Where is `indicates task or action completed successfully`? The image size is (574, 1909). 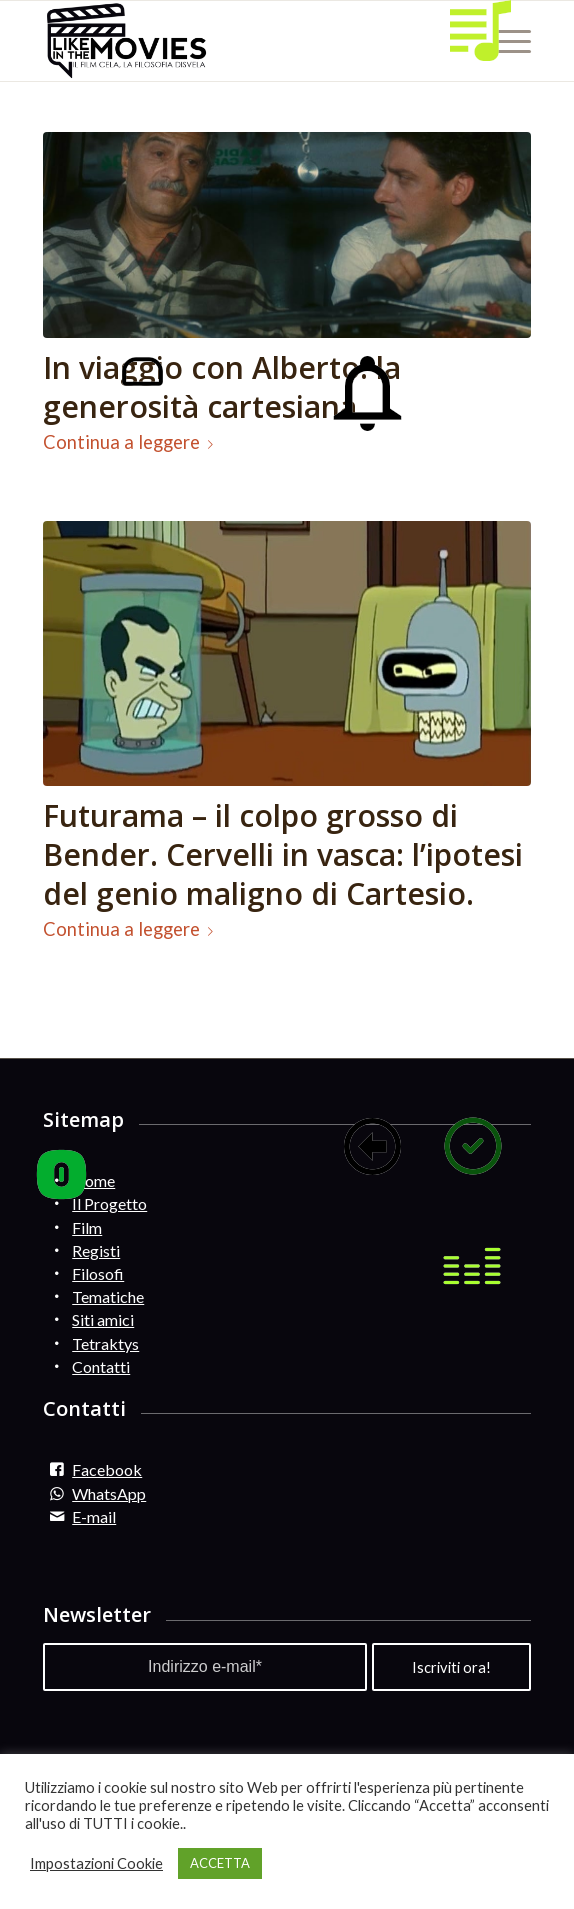 indicates task or action completed successfully is located at coordinates (473, 1146).